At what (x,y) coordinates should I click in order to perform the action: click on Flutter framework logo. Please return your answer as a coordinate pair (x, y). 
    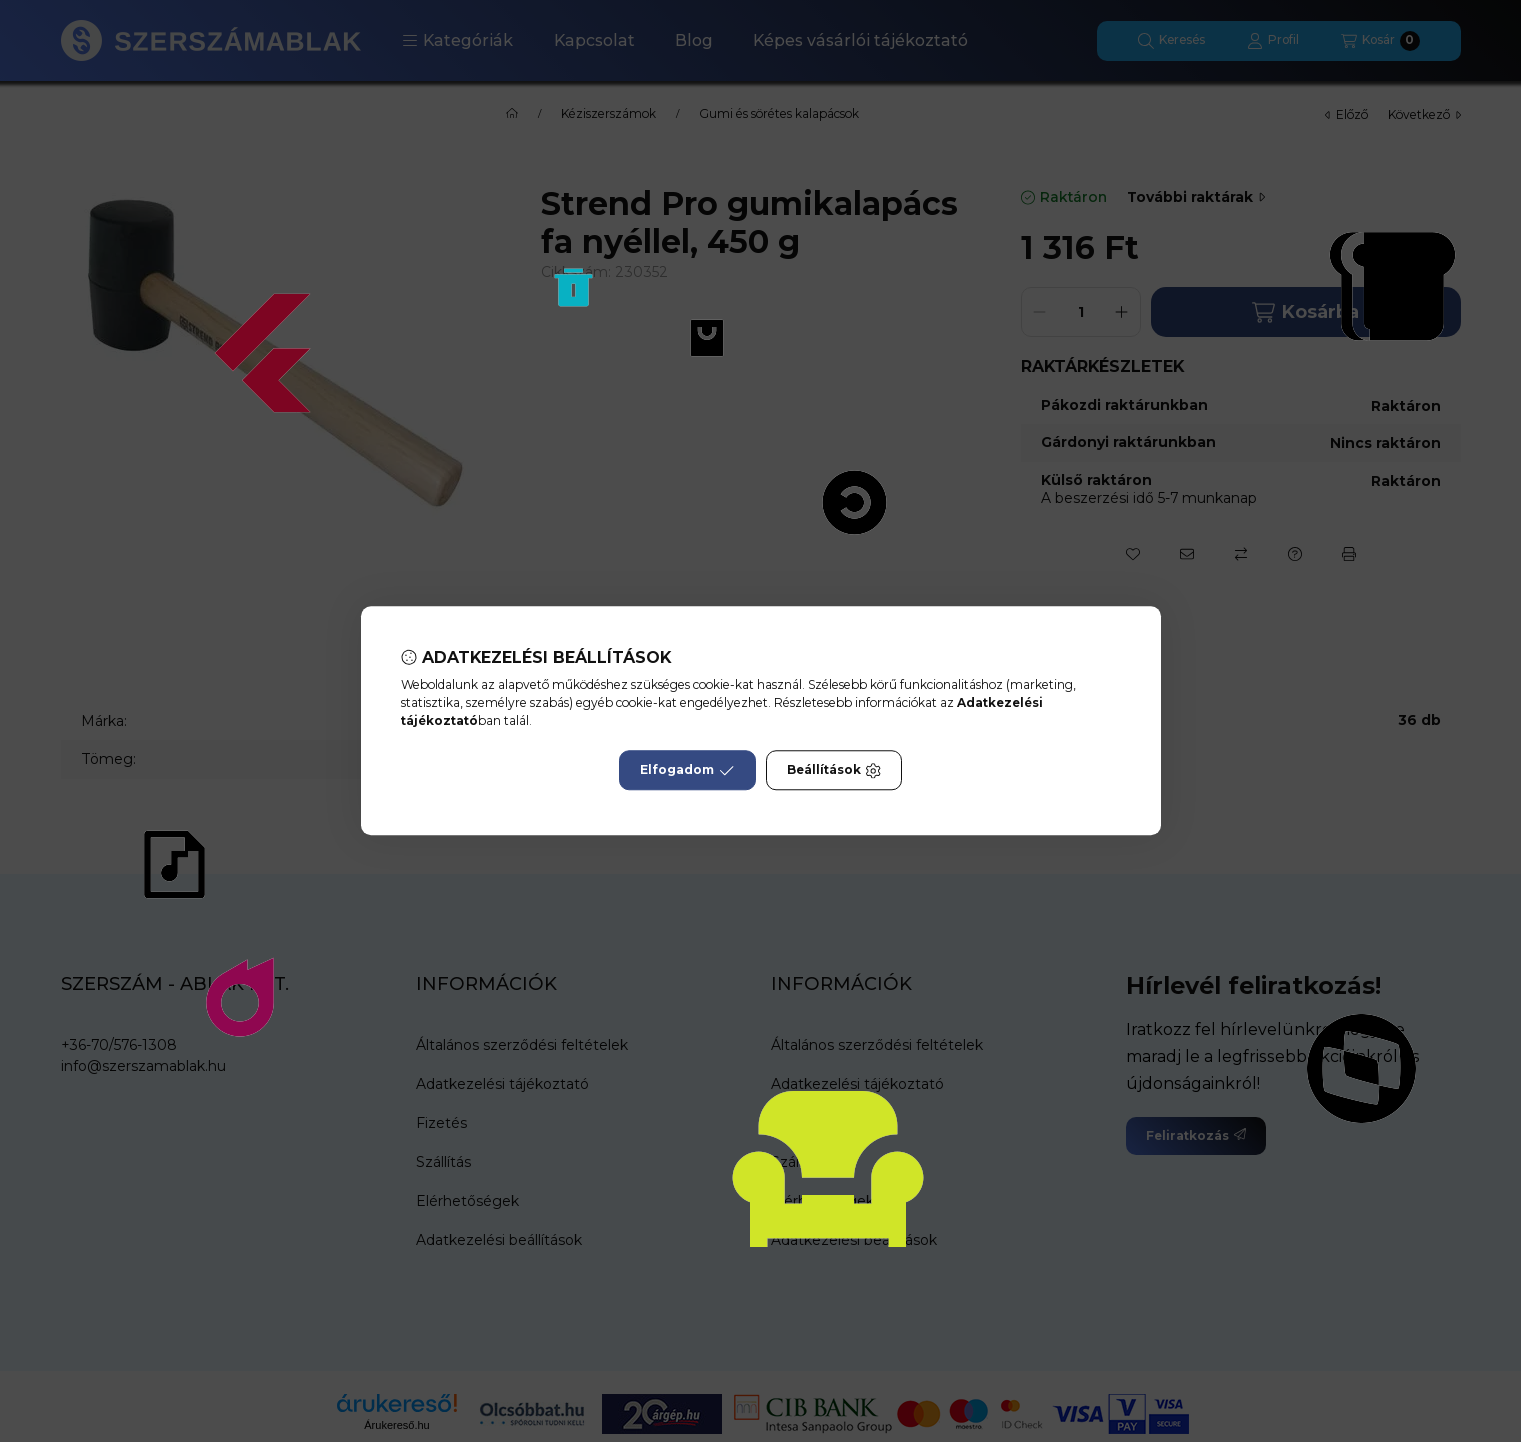
    Looking at the image, I should click on (265, 353).